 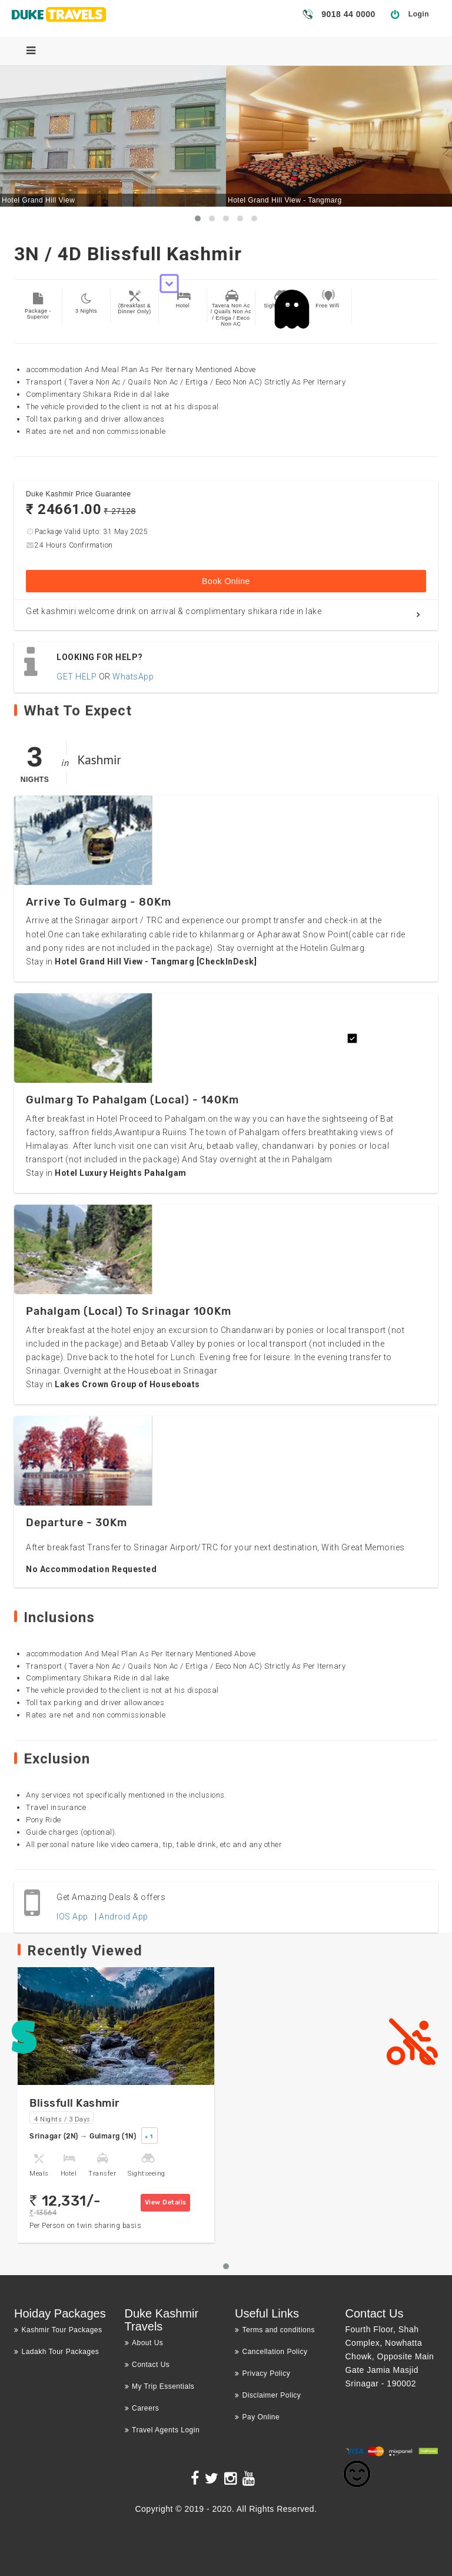 What do you see at coordinates (292, 309) in the screenshot?
I see `indicates ghost mode or invisible status` at bounding box center [292, 309].